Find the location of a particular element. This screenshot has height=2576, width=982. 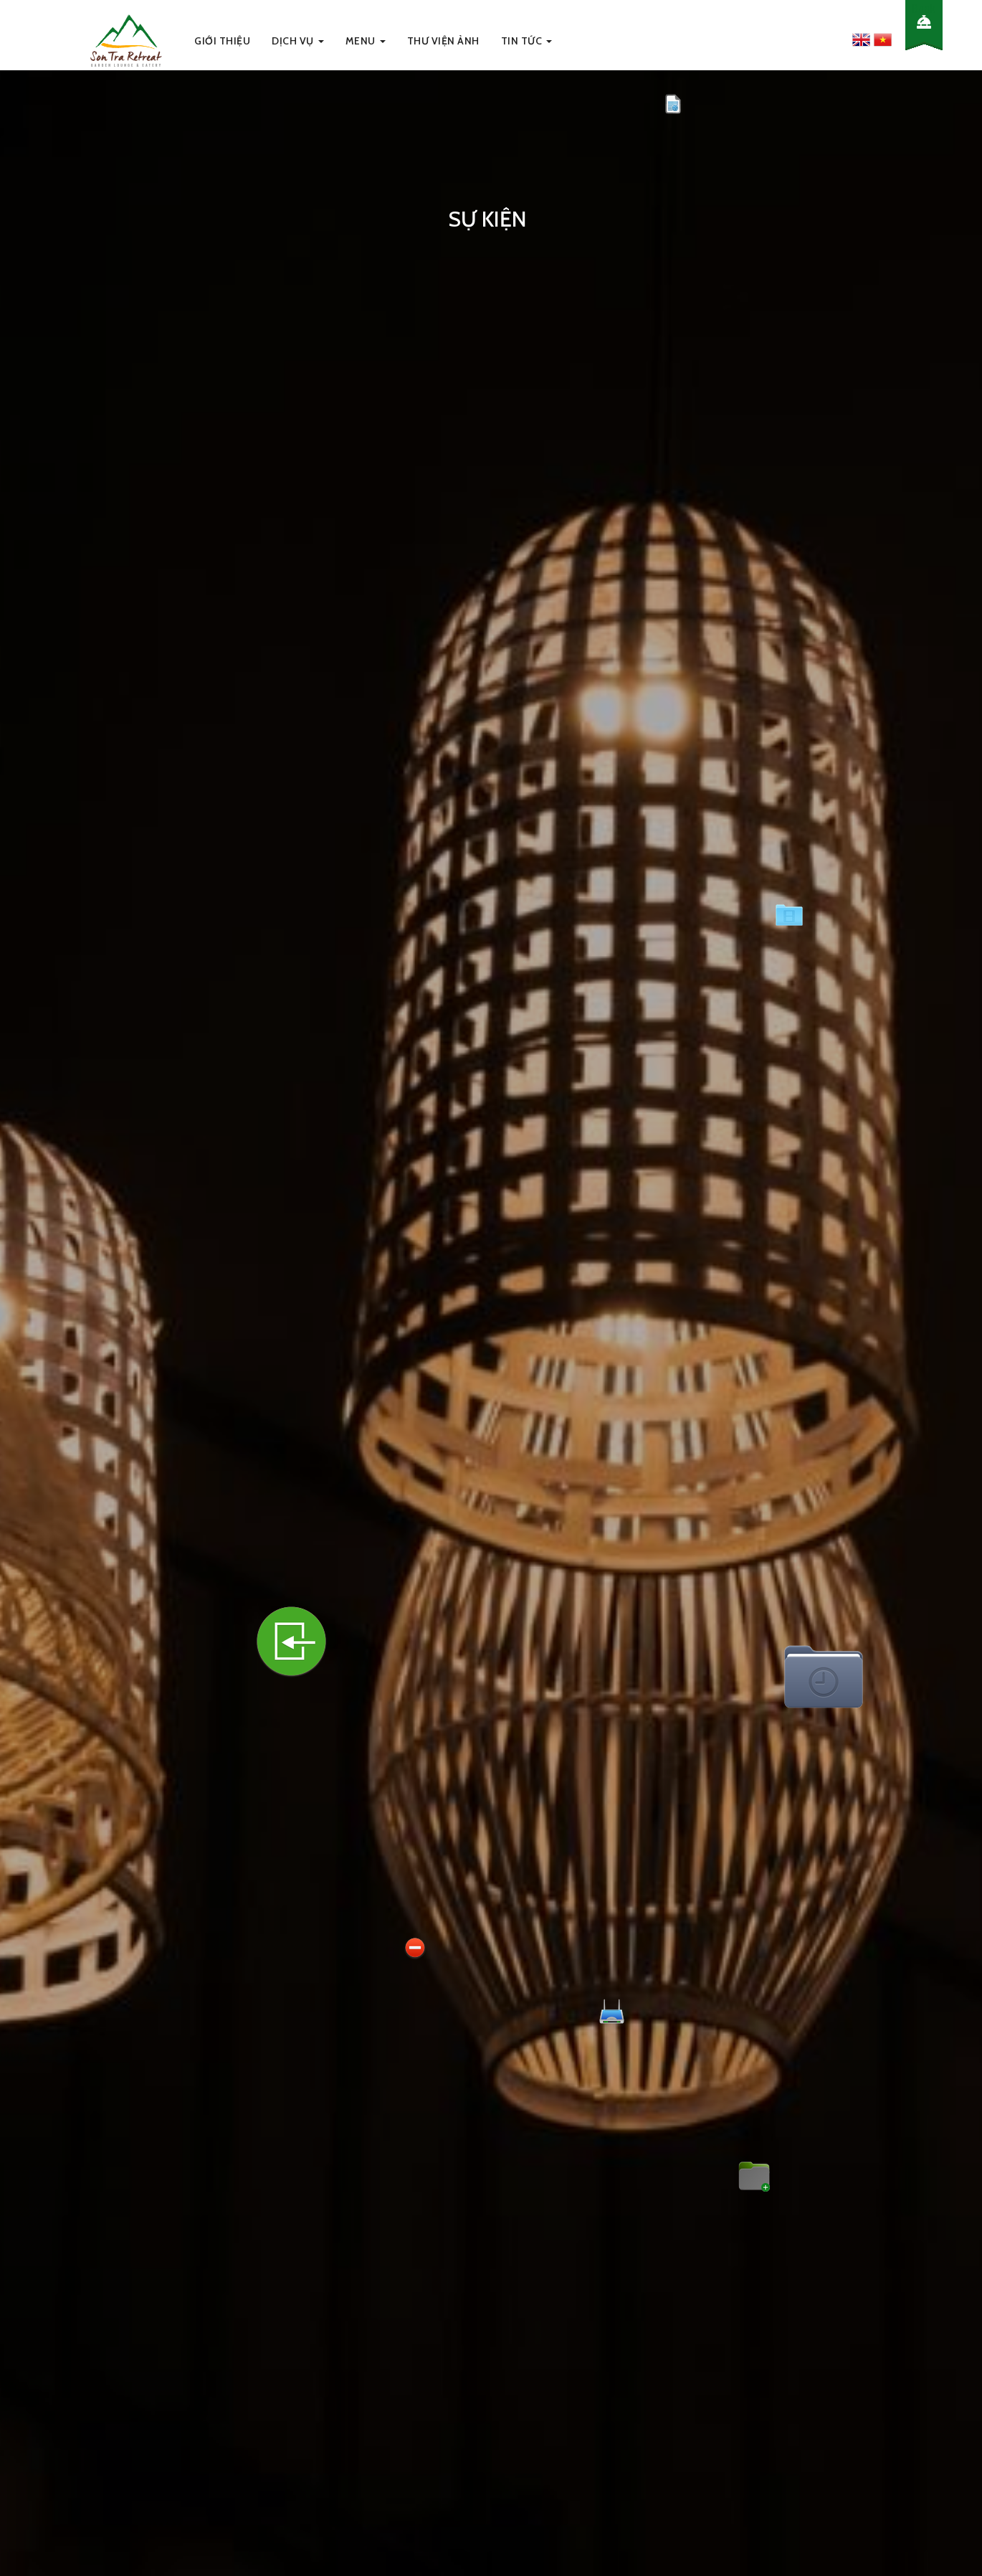

libreoffice web template document file is located at coordinates (673, 104).